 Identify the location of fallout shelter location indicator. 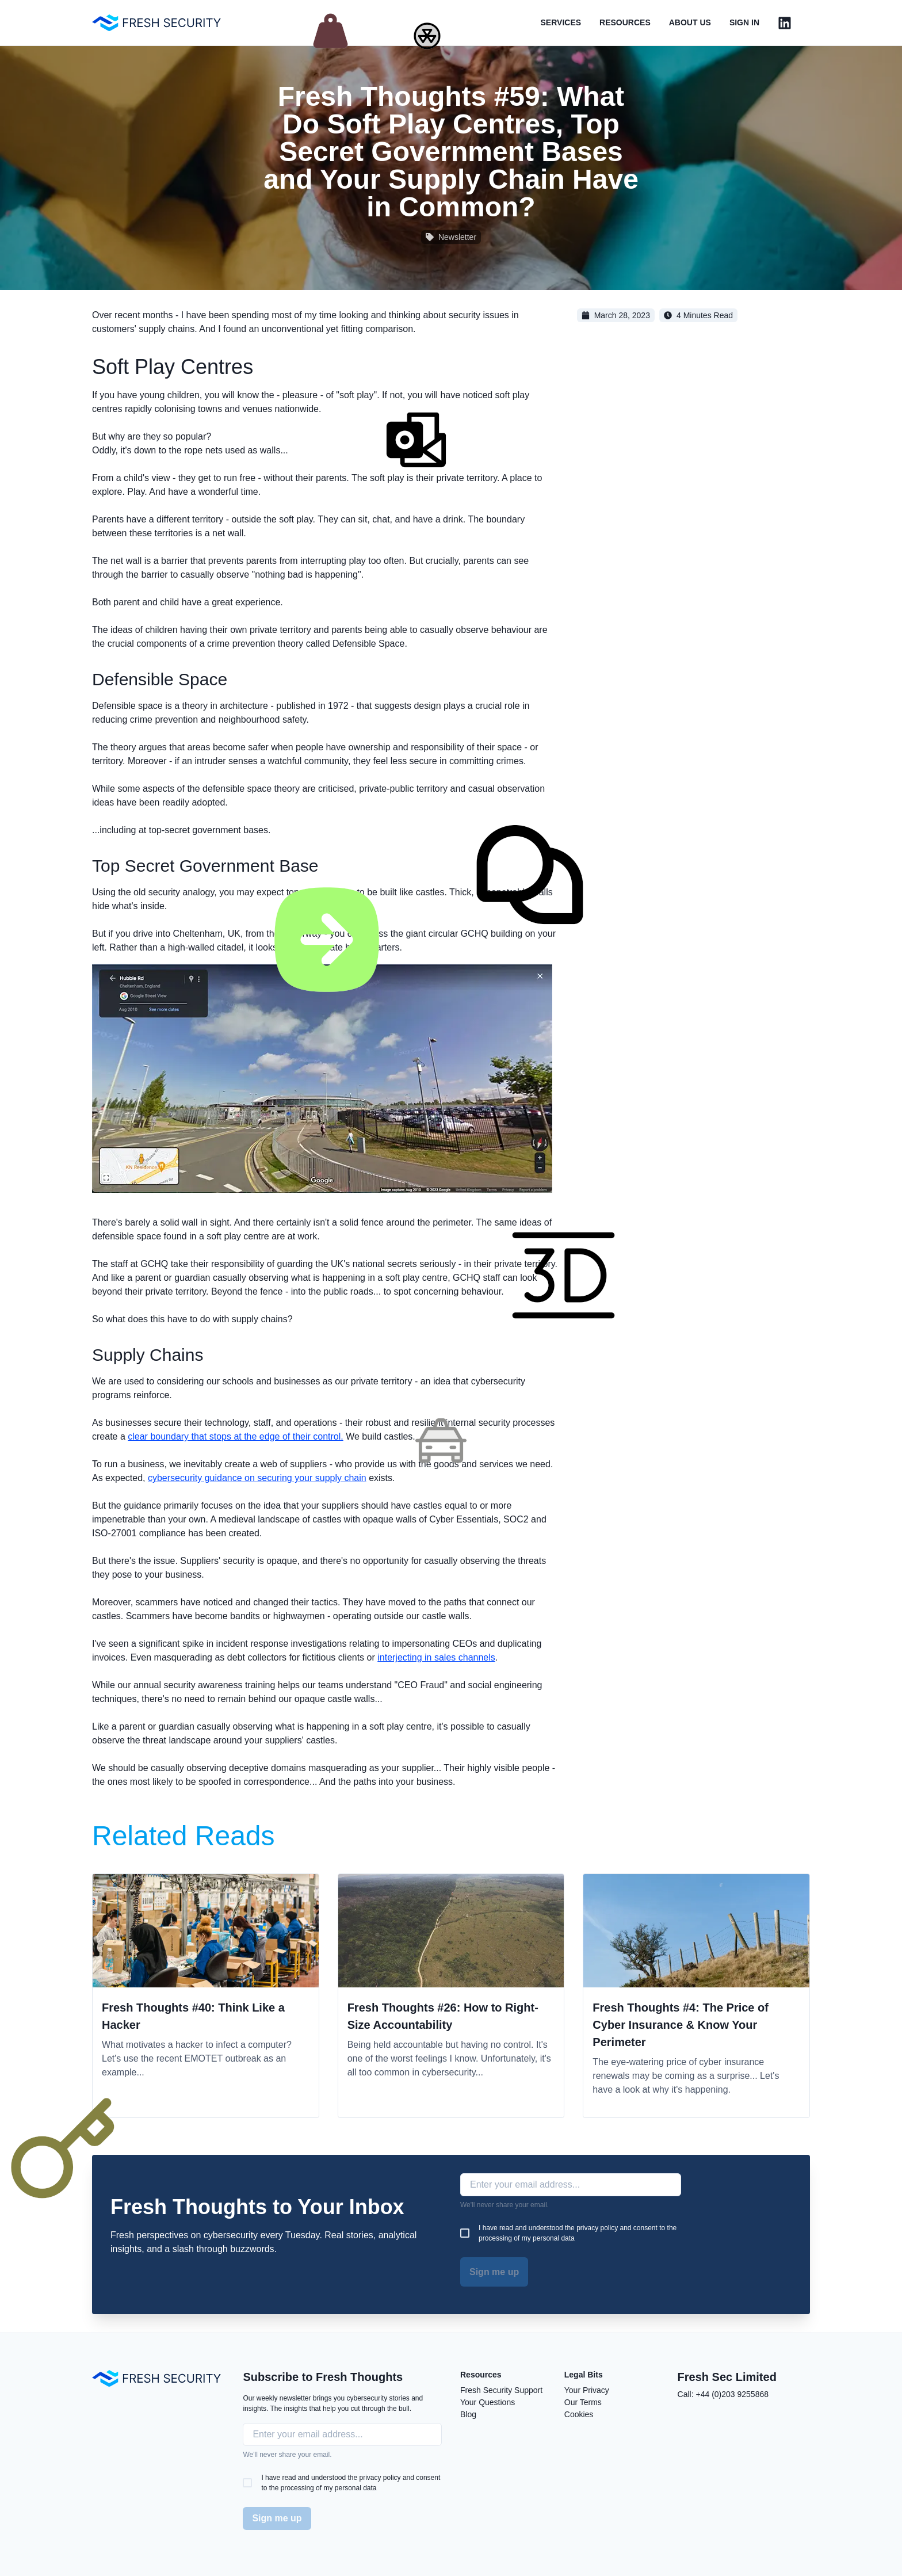
(427, 36).